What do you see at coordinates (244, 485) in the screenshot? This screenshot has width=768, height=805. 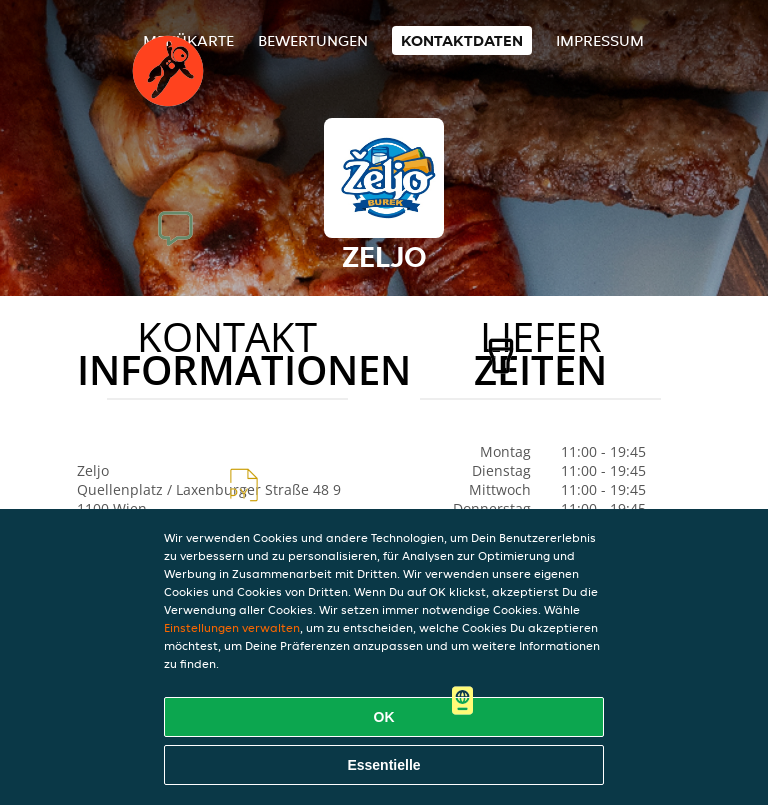 I see `open a python file` at bounding box center [244, 485].